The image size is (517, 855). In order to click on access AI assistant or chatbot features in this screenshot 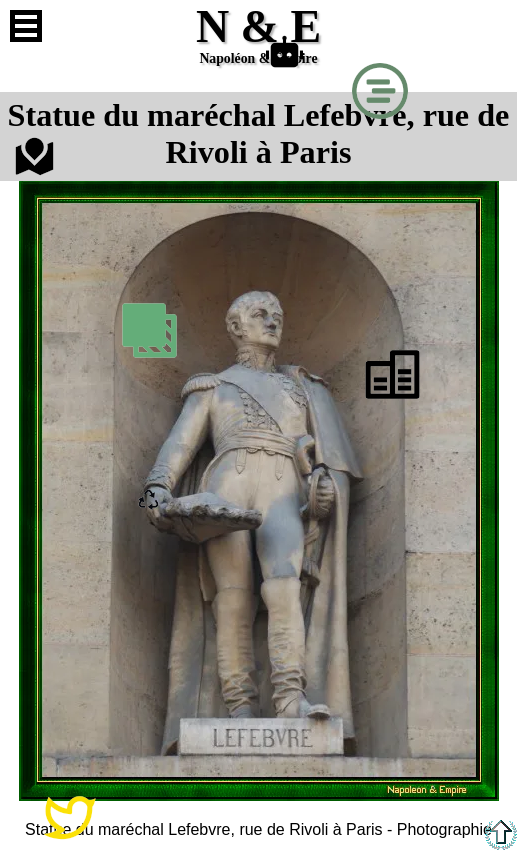, I will do `click(284, 53)`.